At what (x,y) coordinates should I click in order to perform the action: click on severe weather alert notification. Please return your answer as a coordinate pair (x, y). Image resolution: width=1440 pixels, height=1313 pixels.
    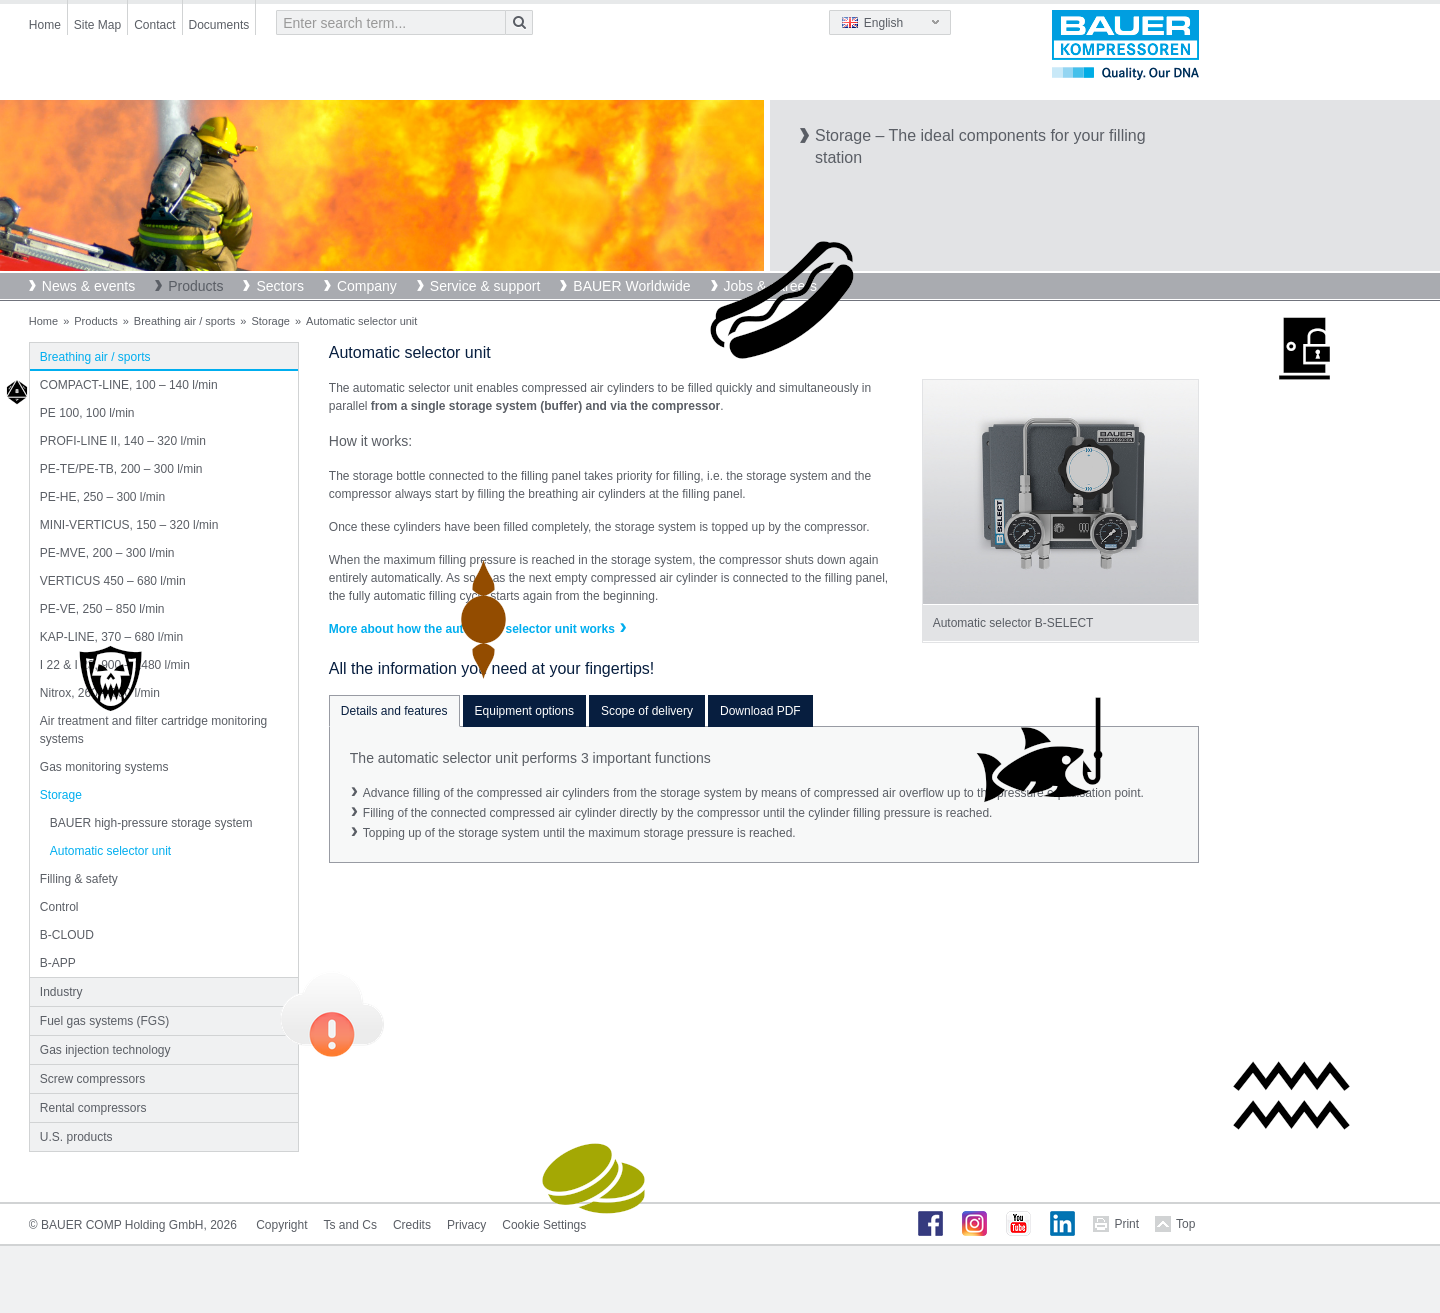
    Looking at the image, I should click on (332, 1014).